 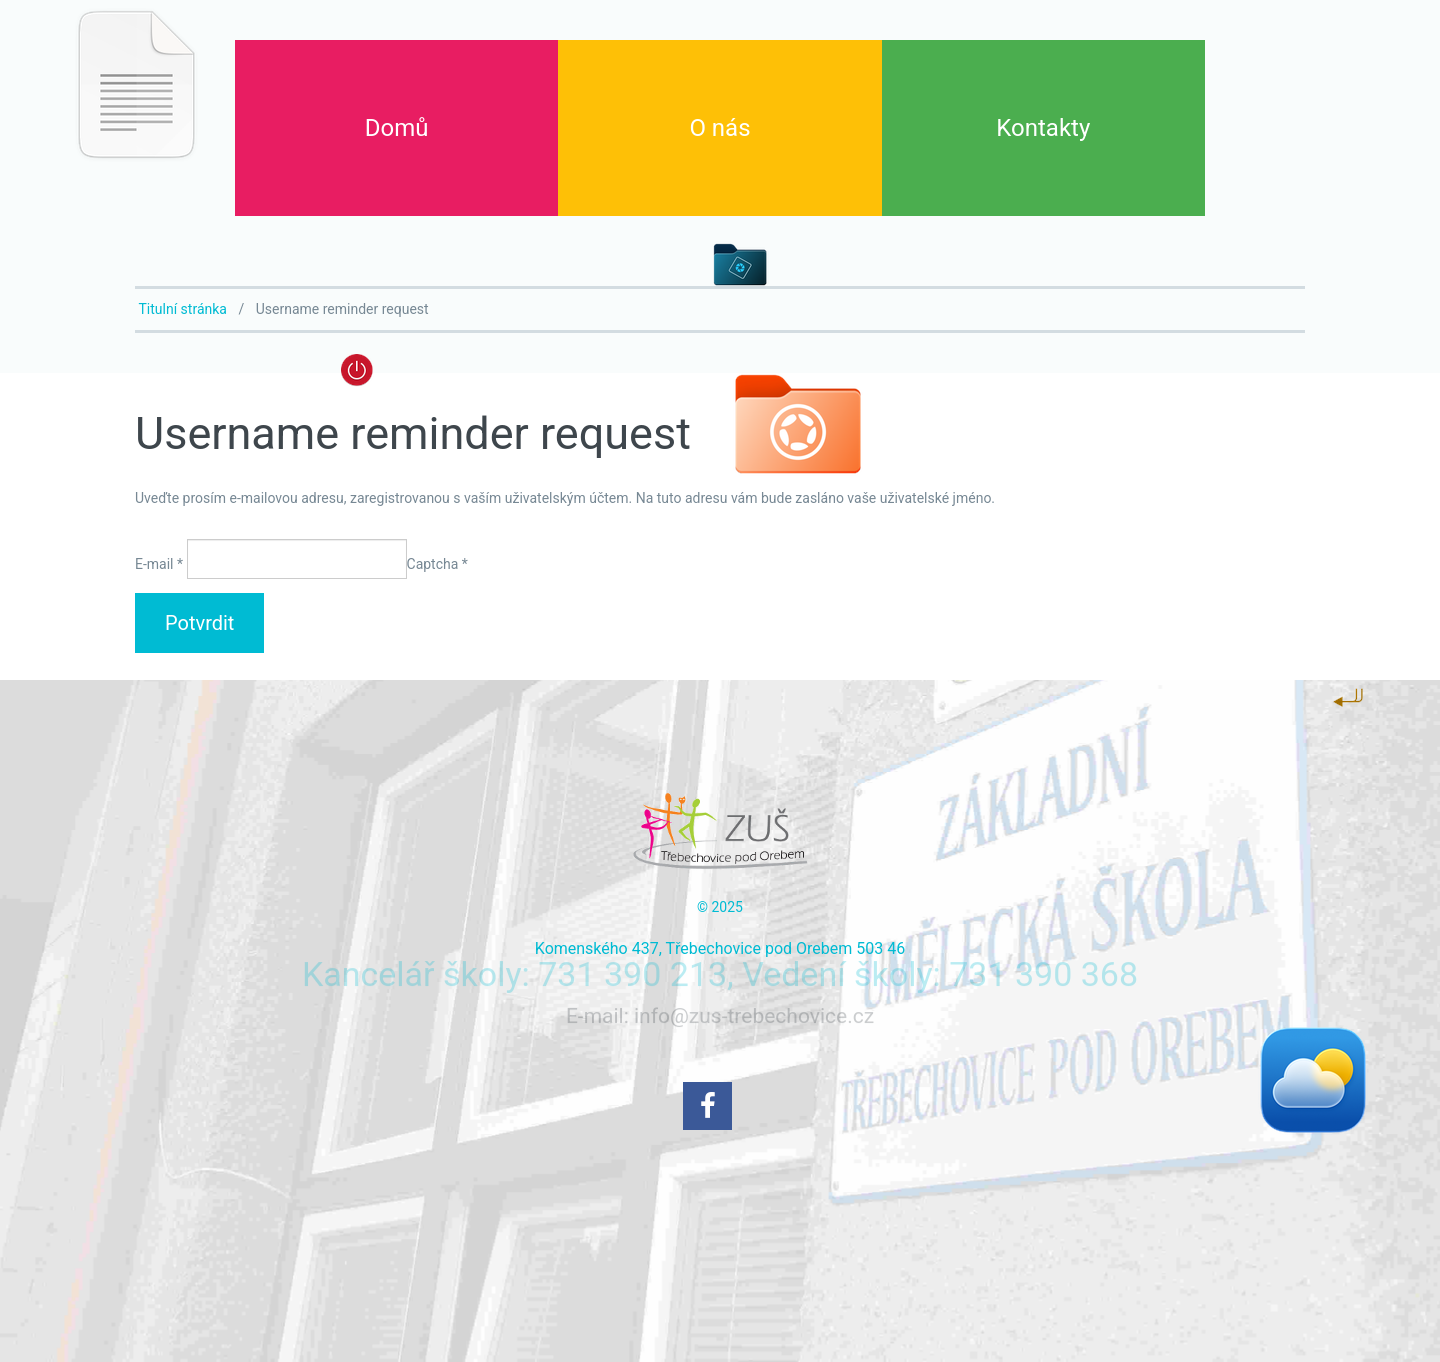 I want to click on open adobe photoshop elements project folder, so click(x=740, y=266).